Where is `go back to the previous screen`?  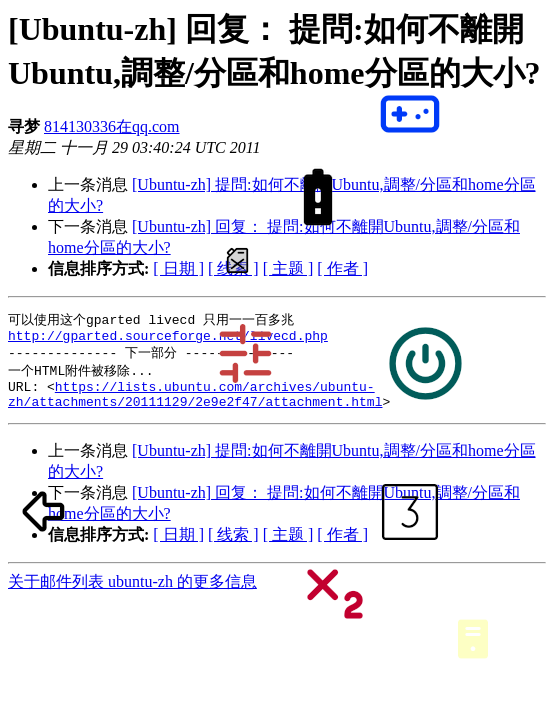
go back to the previous screen is located at coordinates (44, 511).